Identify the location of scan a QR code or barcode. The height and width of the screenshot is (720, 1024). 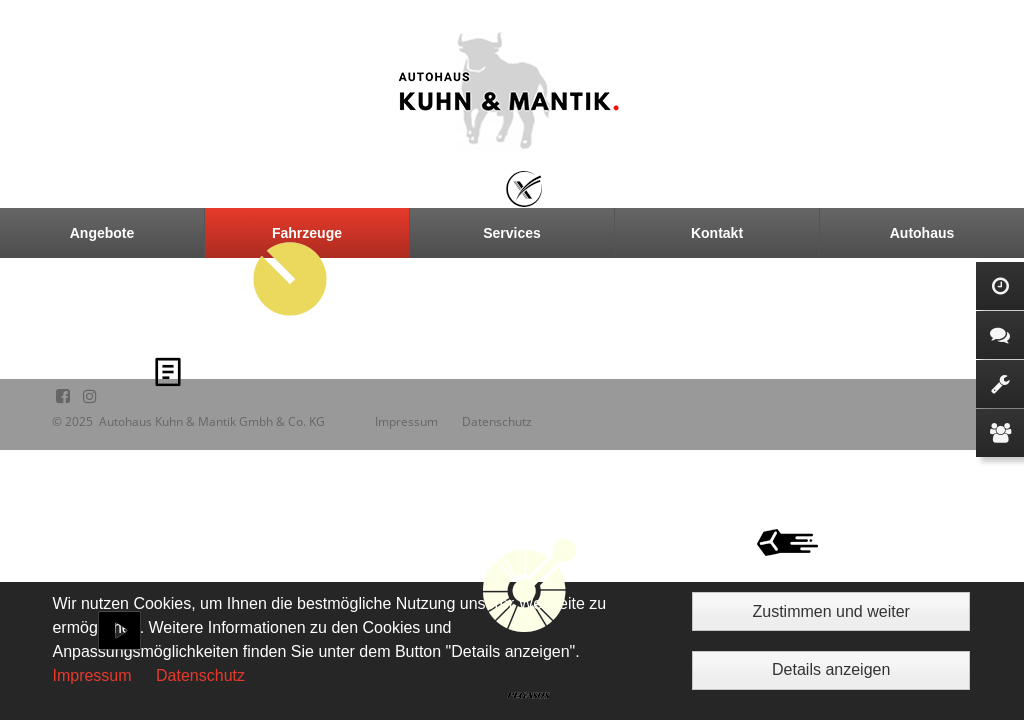
(290, 279).